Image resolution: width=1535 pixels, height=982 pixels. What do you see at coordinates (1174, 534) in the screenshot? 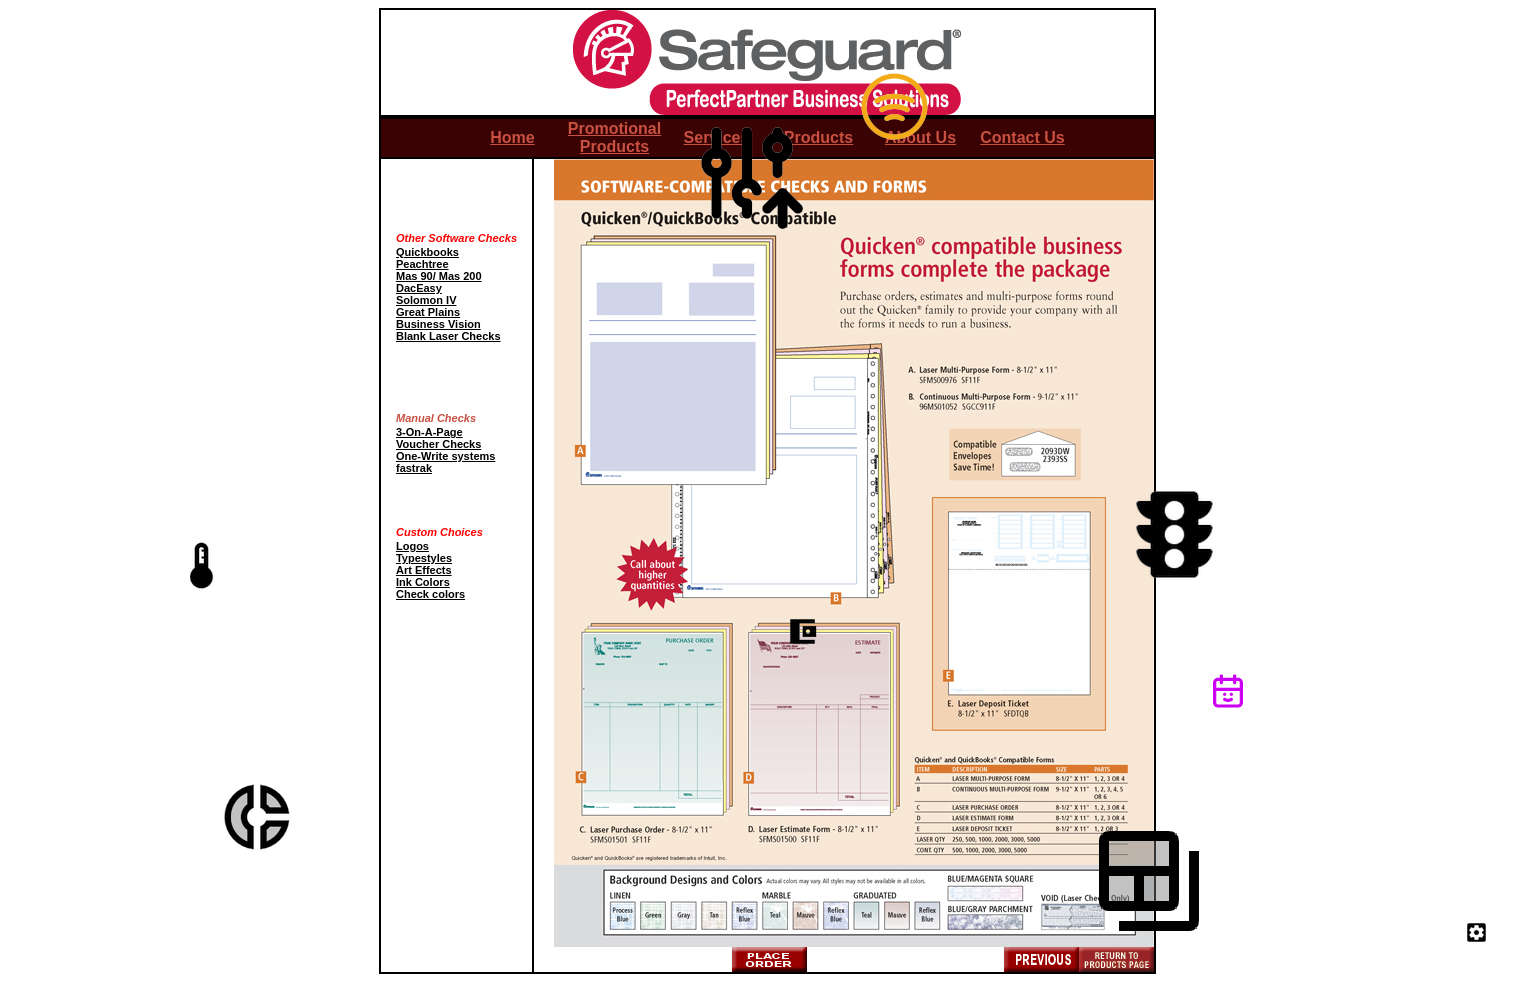
I see `view traffic conditions on map` at bounding box center [1174, 534].